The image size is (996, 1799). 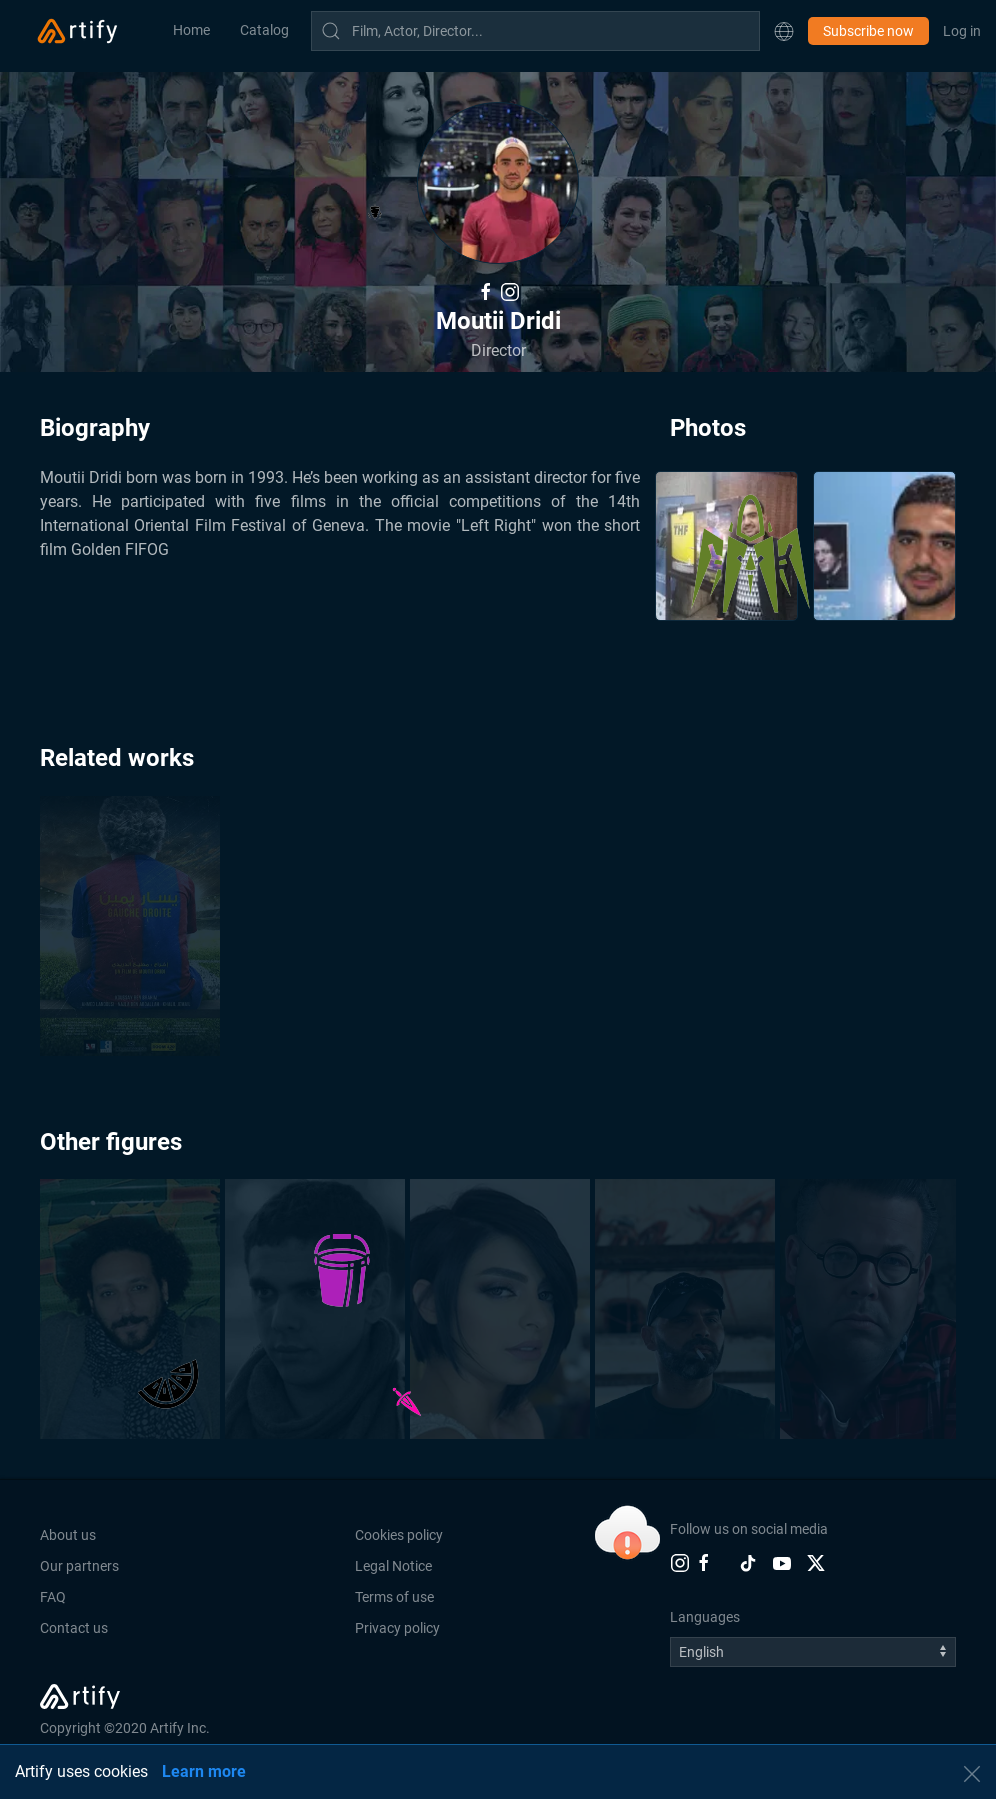 What do you see at coordinates (750, 552) in the screenshot?
I see `deploy spider bot unit` at bounding box center [750, 552].